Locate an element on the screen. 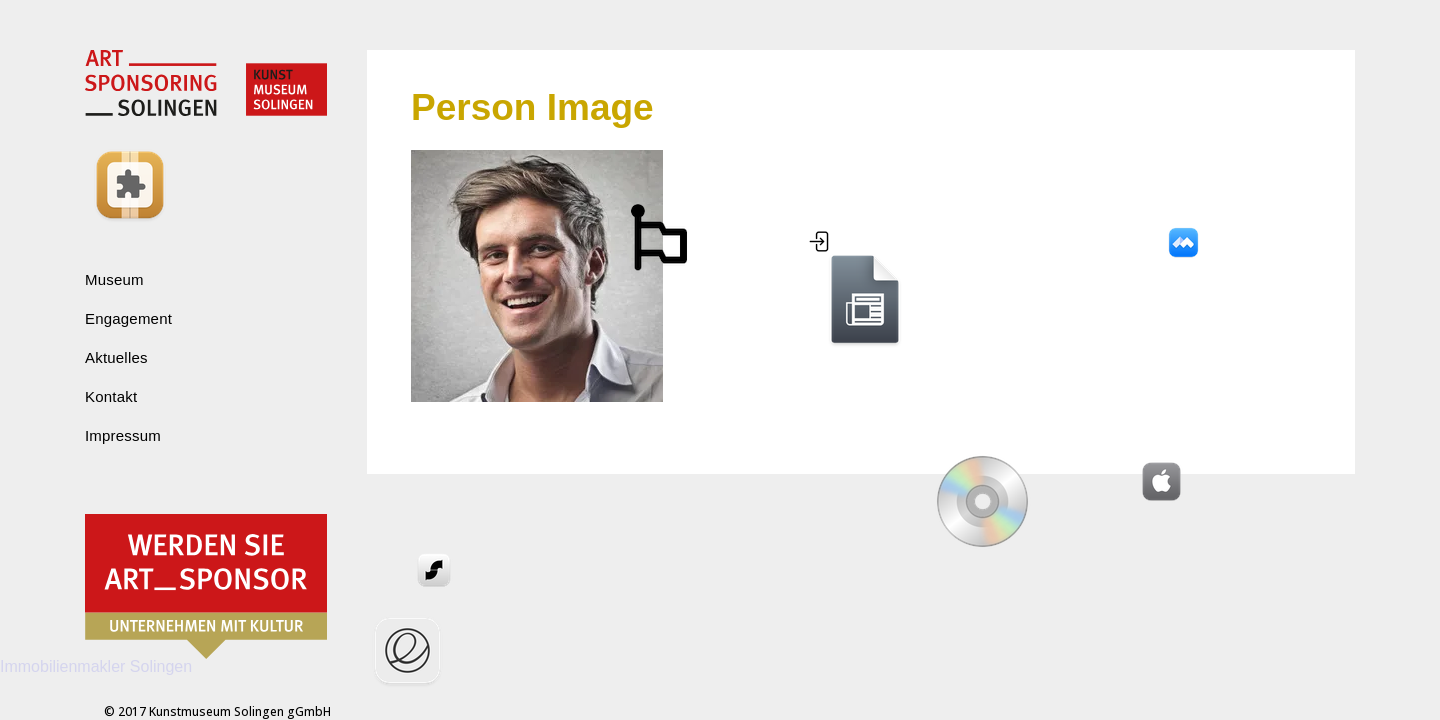 This screenshot has width=1440, height=720. system add-on or plugin file is located at coordinates (130, 186).